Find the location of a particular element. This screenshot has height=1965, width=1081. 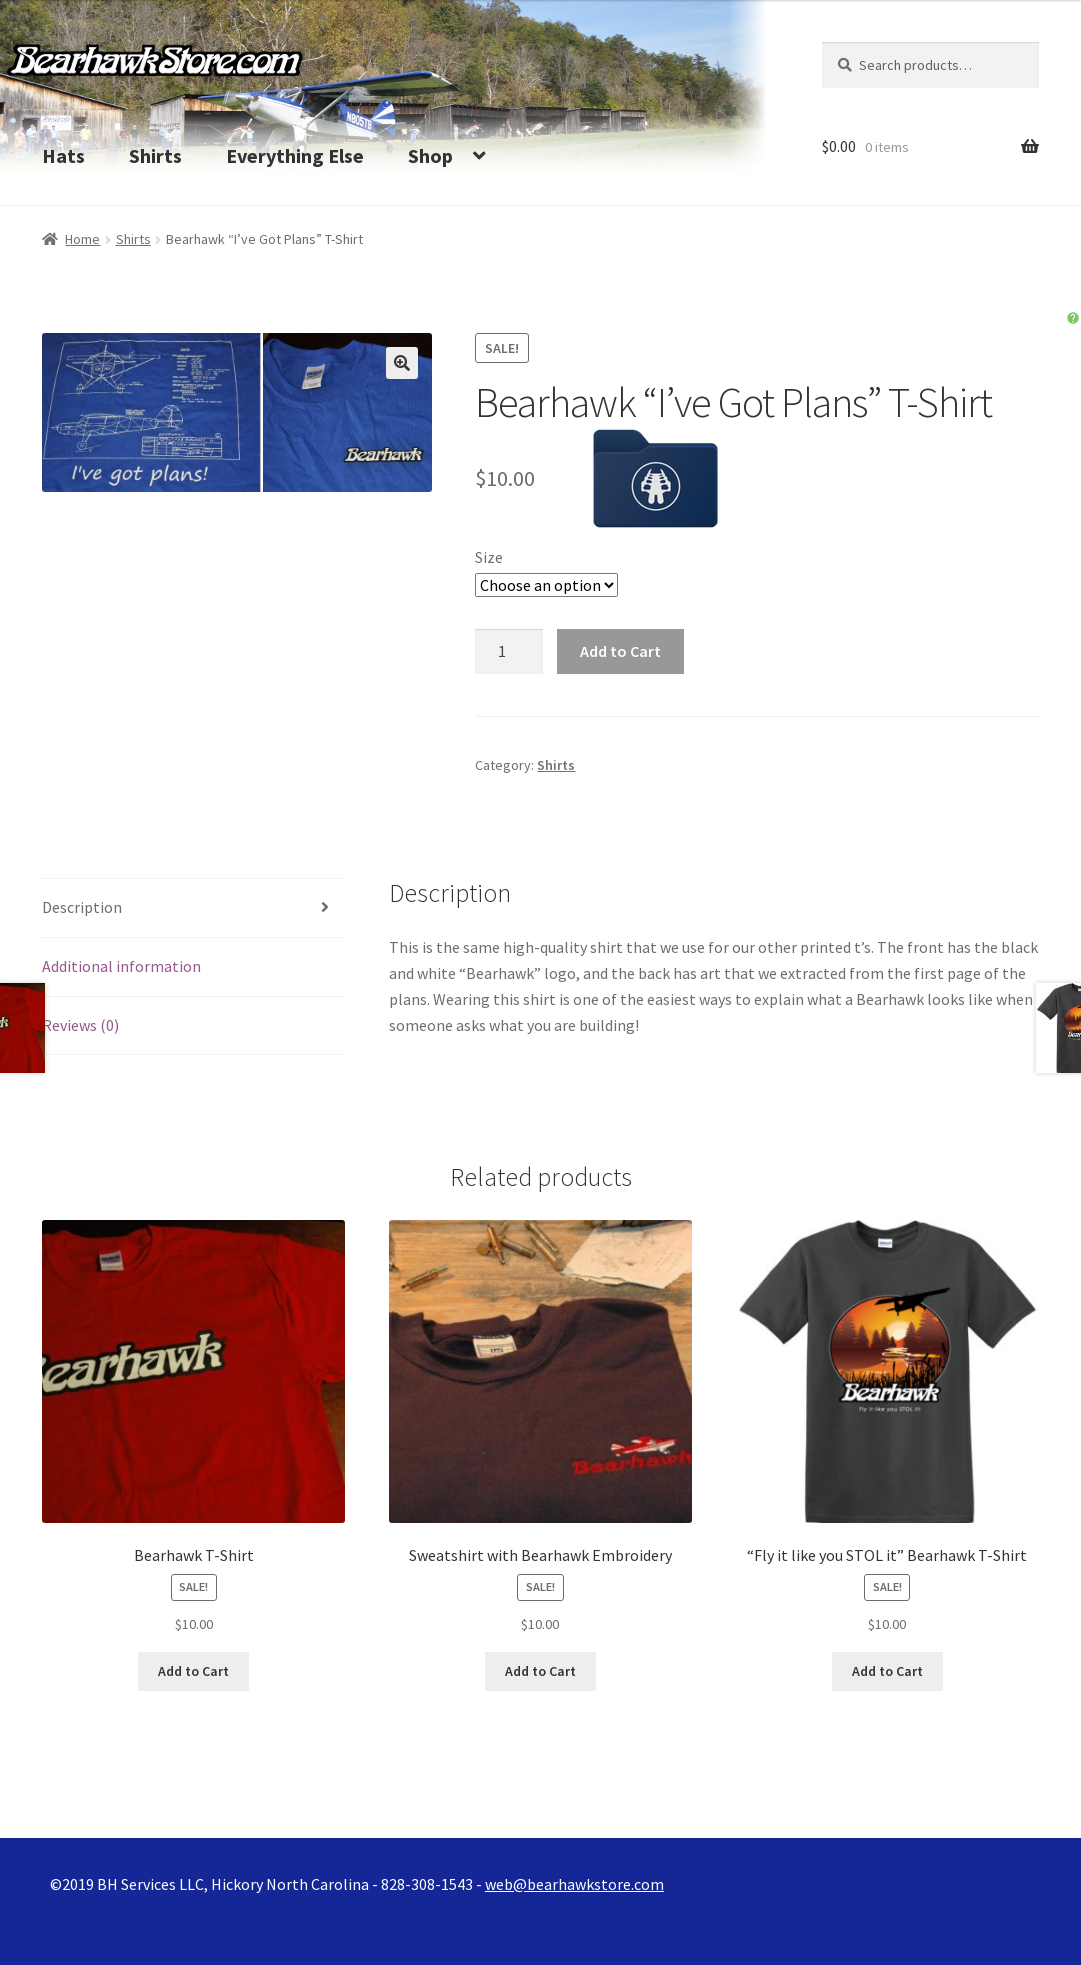

indicates unknown or unrecognized file status is located at coordinates (1073, 318).